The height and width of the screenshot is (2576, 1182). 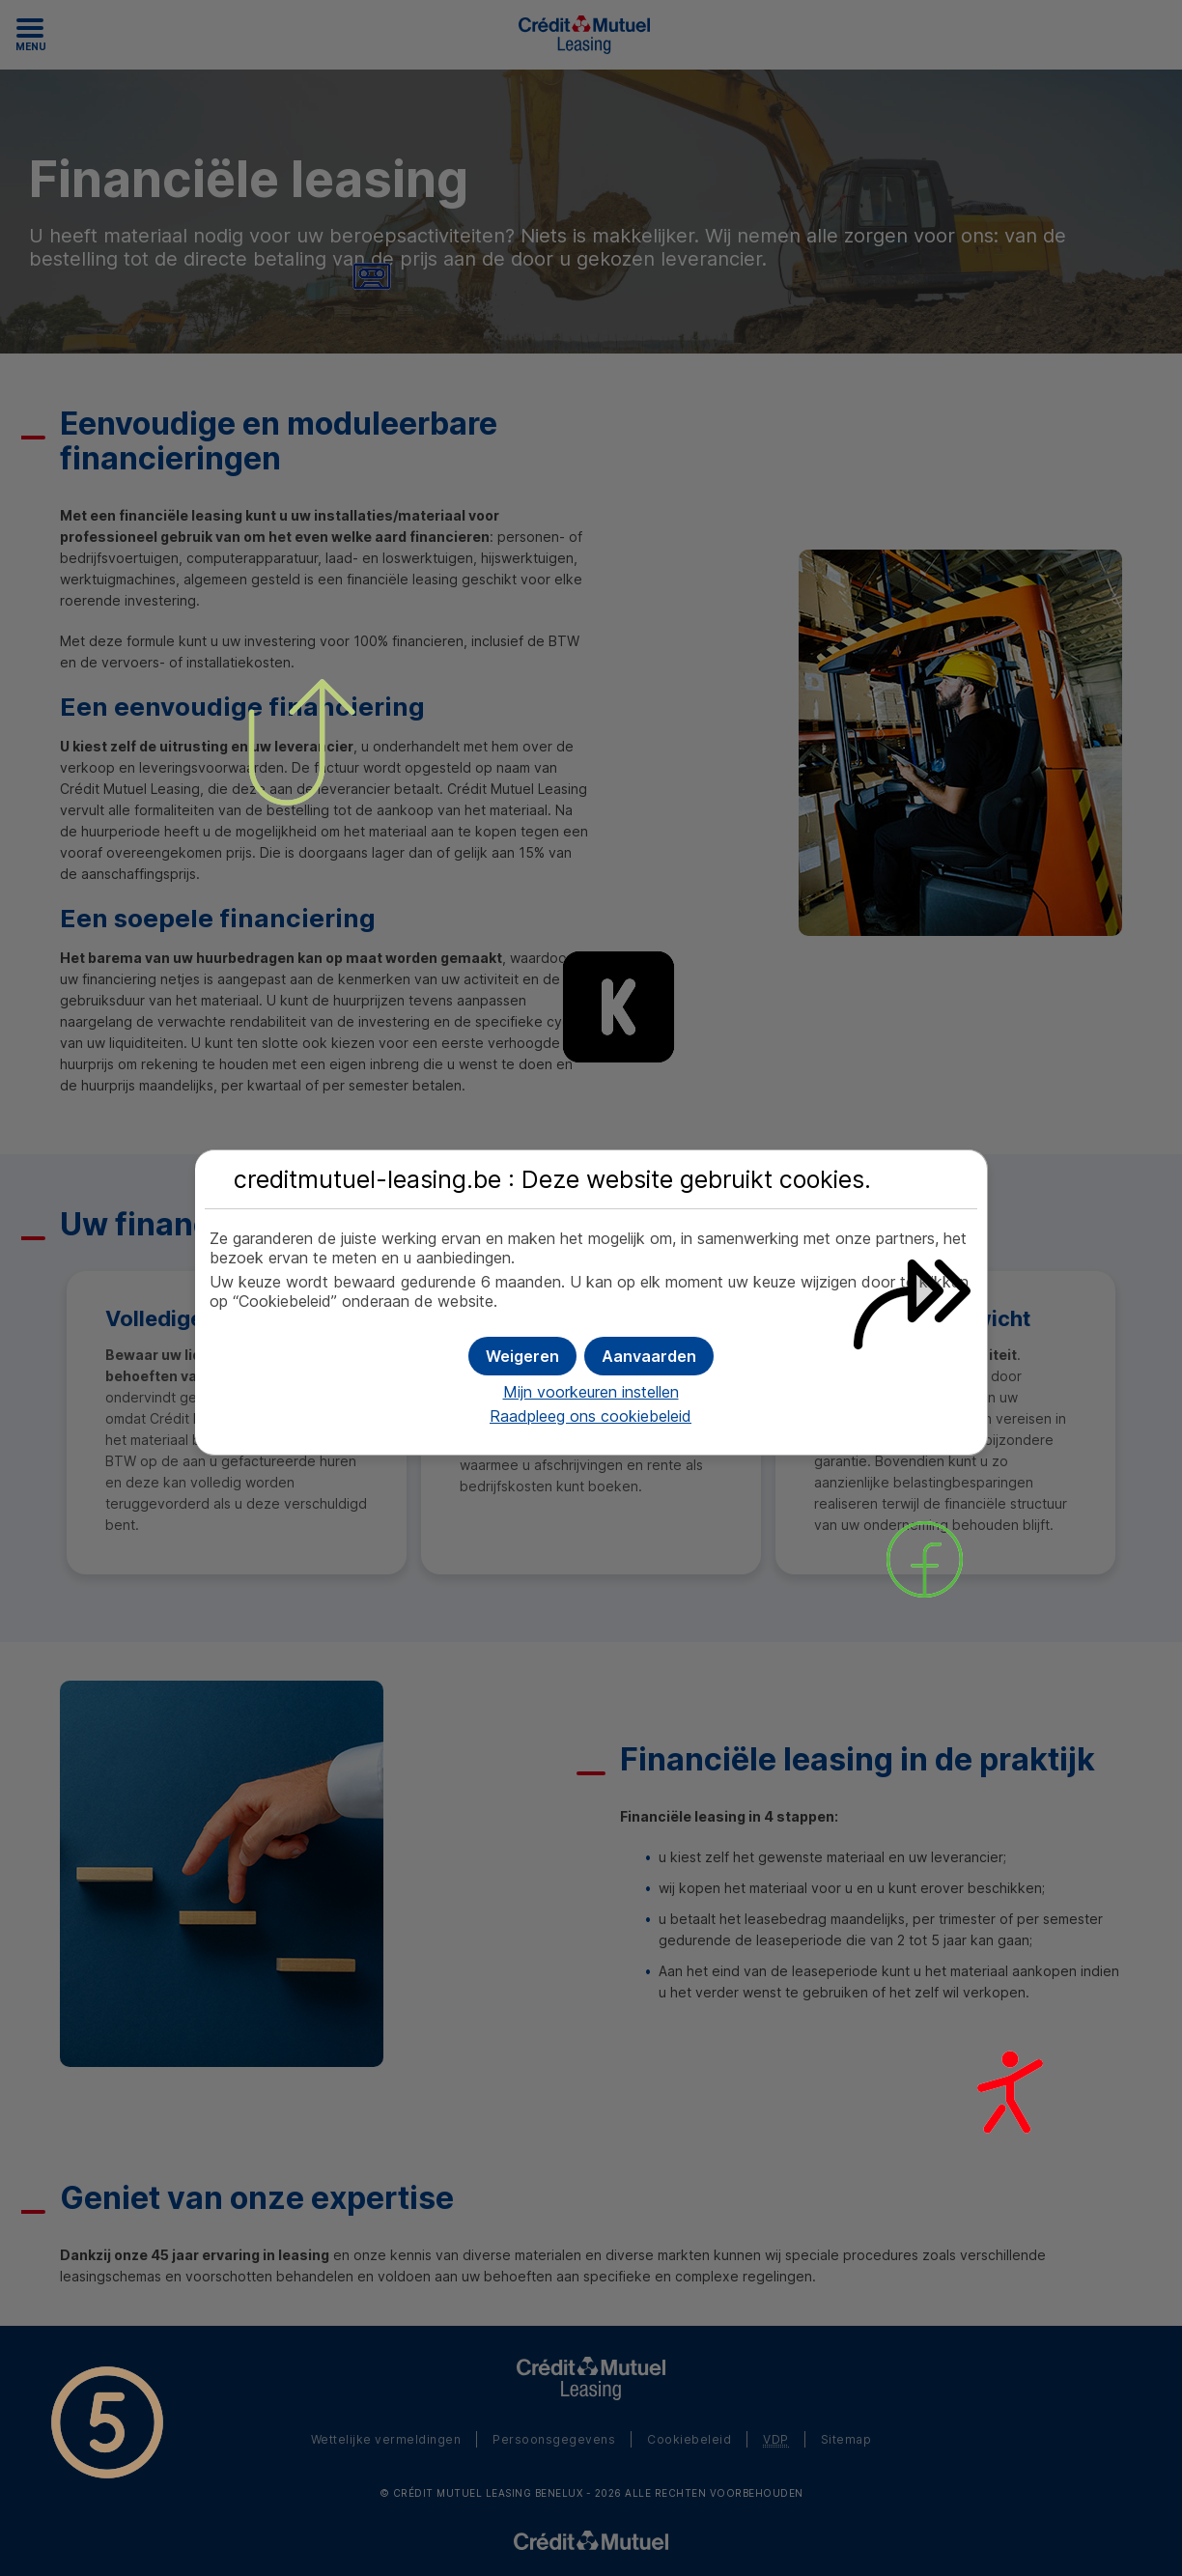 I want to click on access stretching or warm-up exercises, so click(x=1010, y=2092).